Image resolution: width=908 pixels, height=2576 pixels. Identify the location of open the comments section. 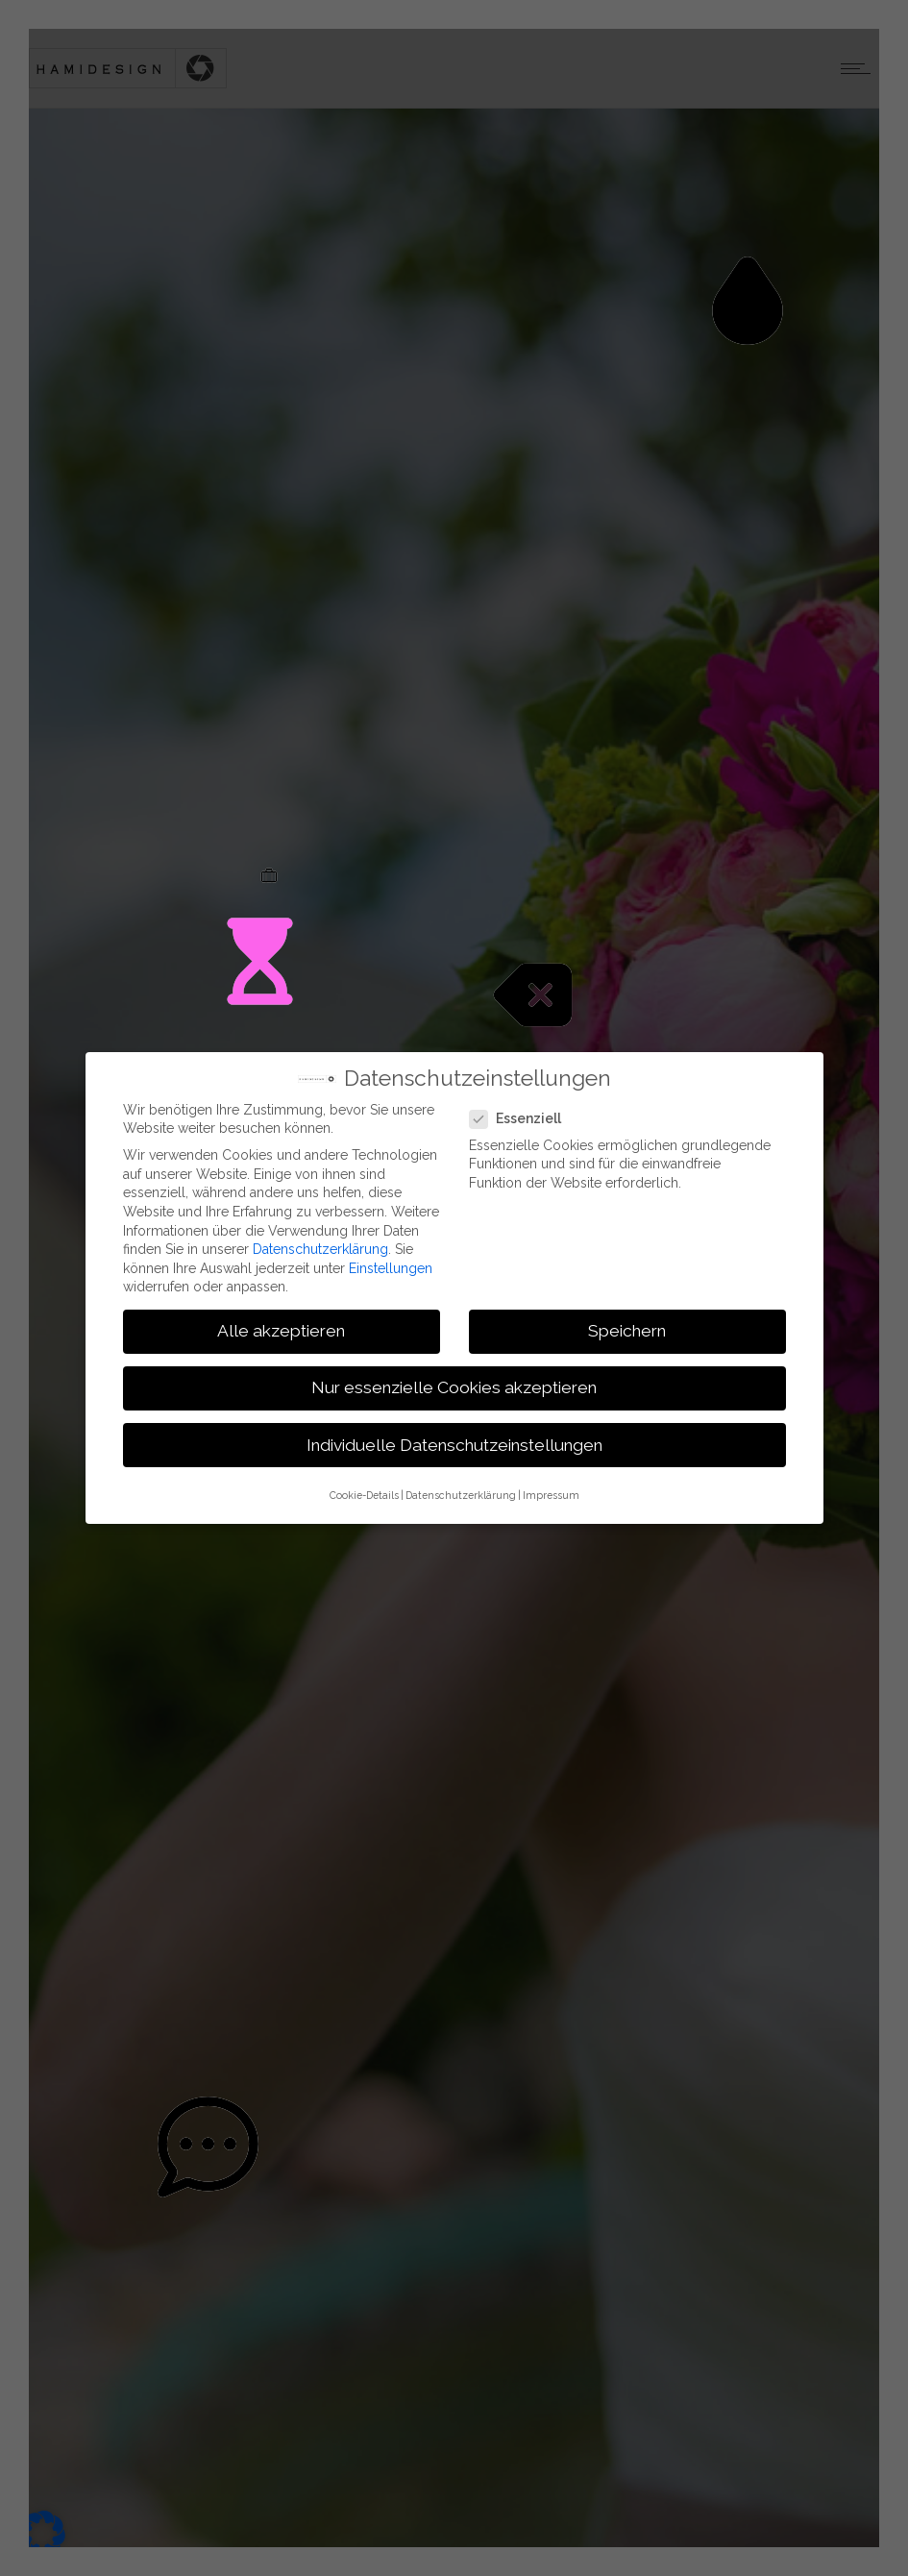
(208, 2147).